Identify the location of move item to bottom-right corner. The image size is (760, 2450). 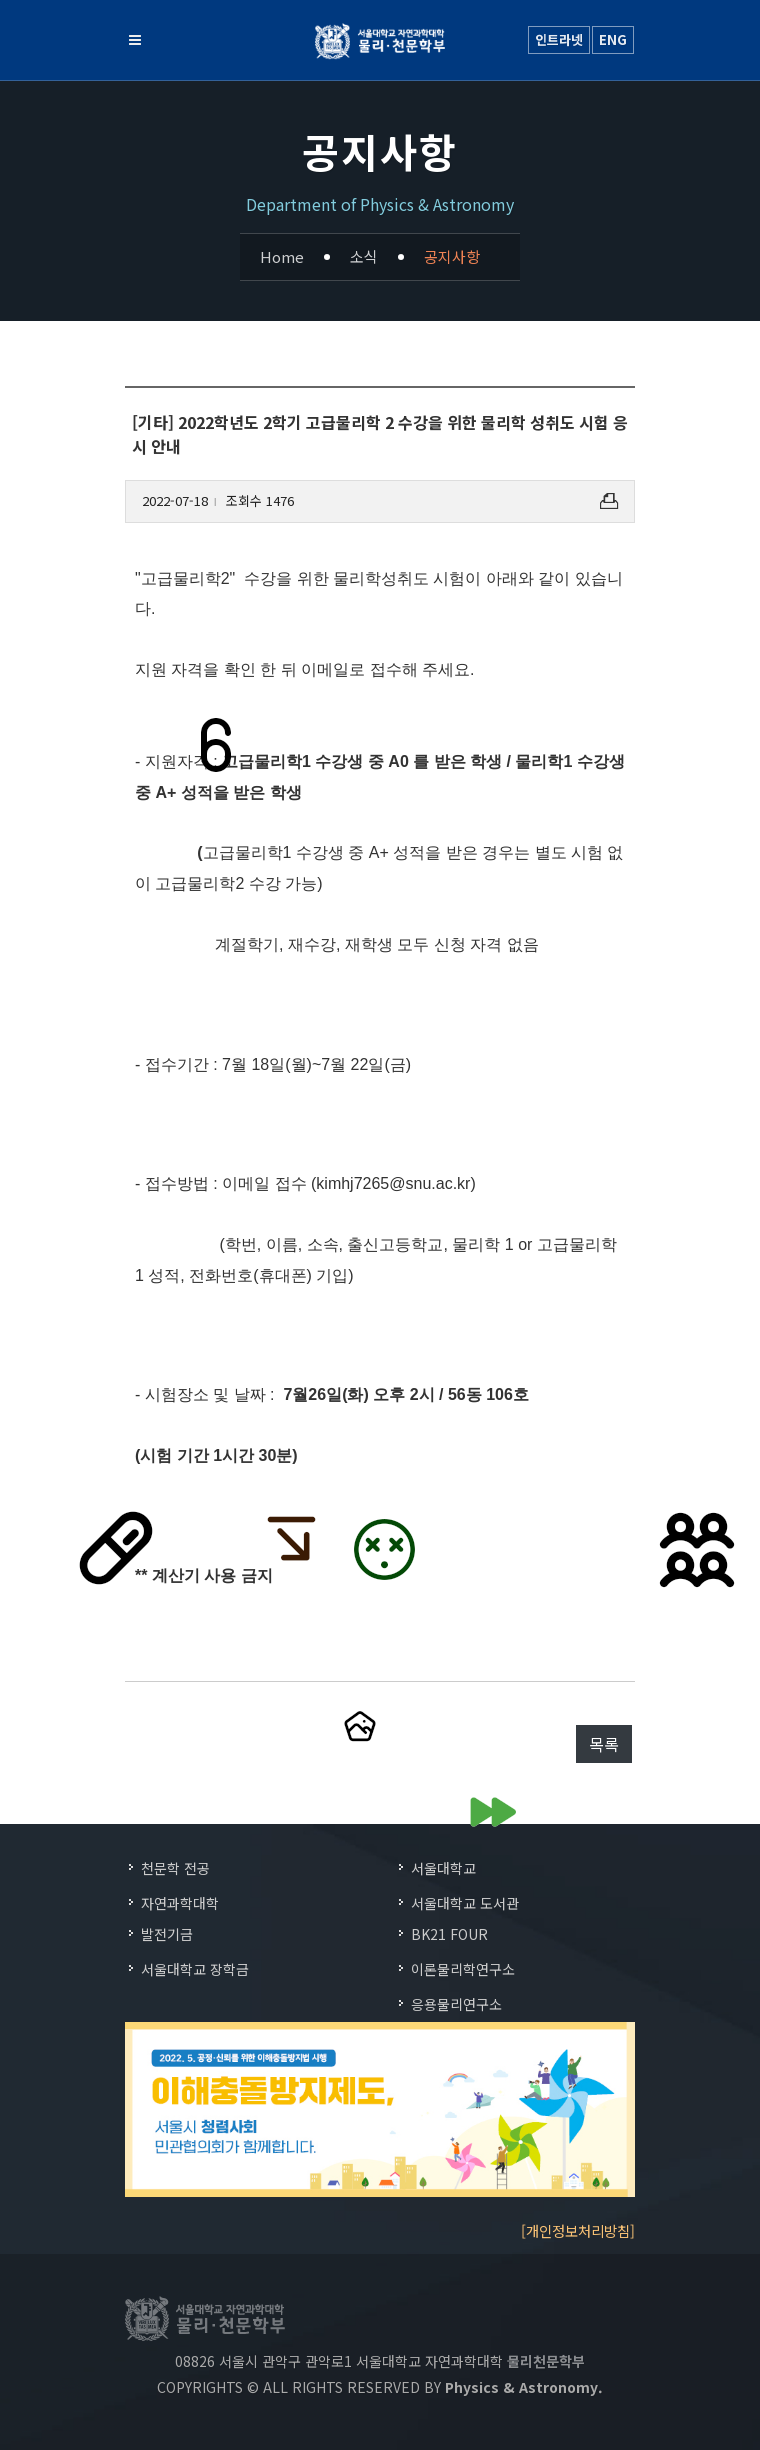
(291, 1540).